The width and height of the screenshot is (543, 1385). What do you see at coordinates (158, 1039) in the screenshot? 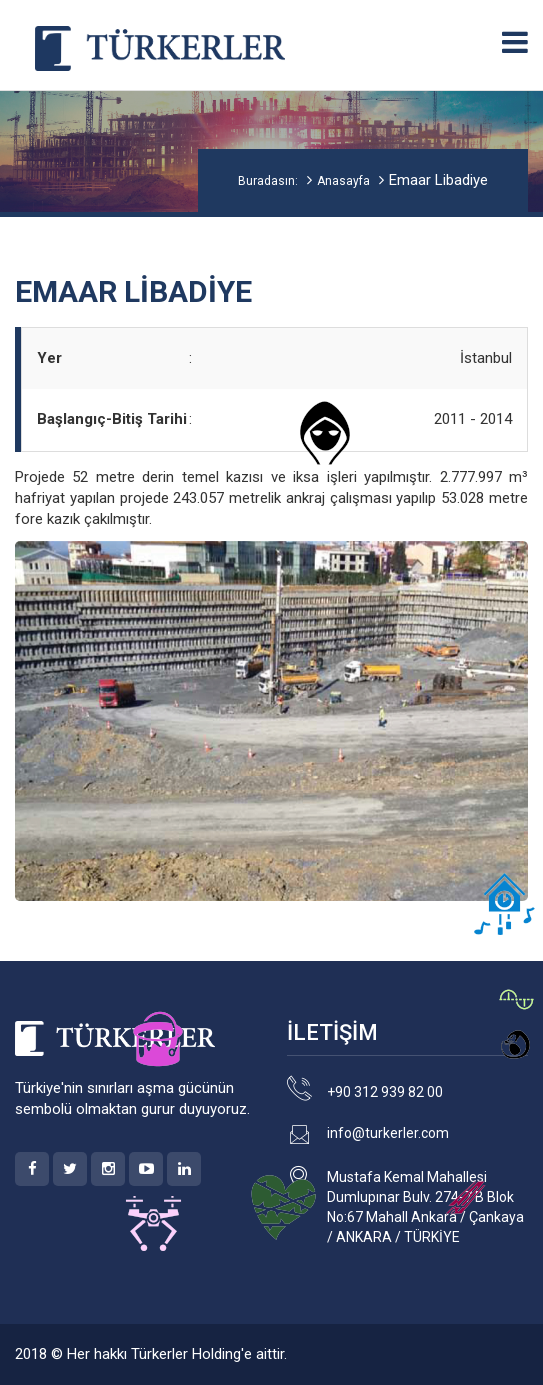
I see `fill an area with color` at bounding box center [158, 1039].